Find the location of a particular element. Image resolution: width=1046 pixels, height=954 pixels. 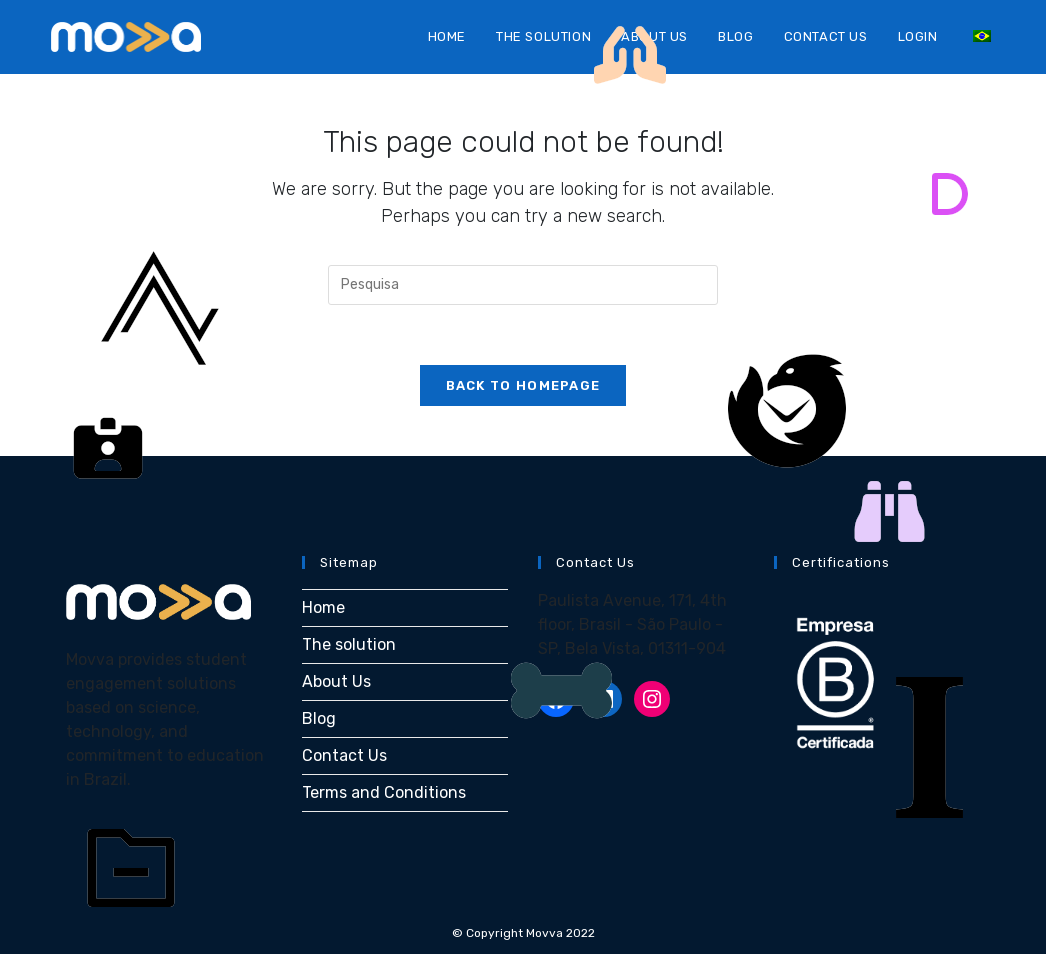

view your employee or member ID badge is located at coordinates (108, 452).